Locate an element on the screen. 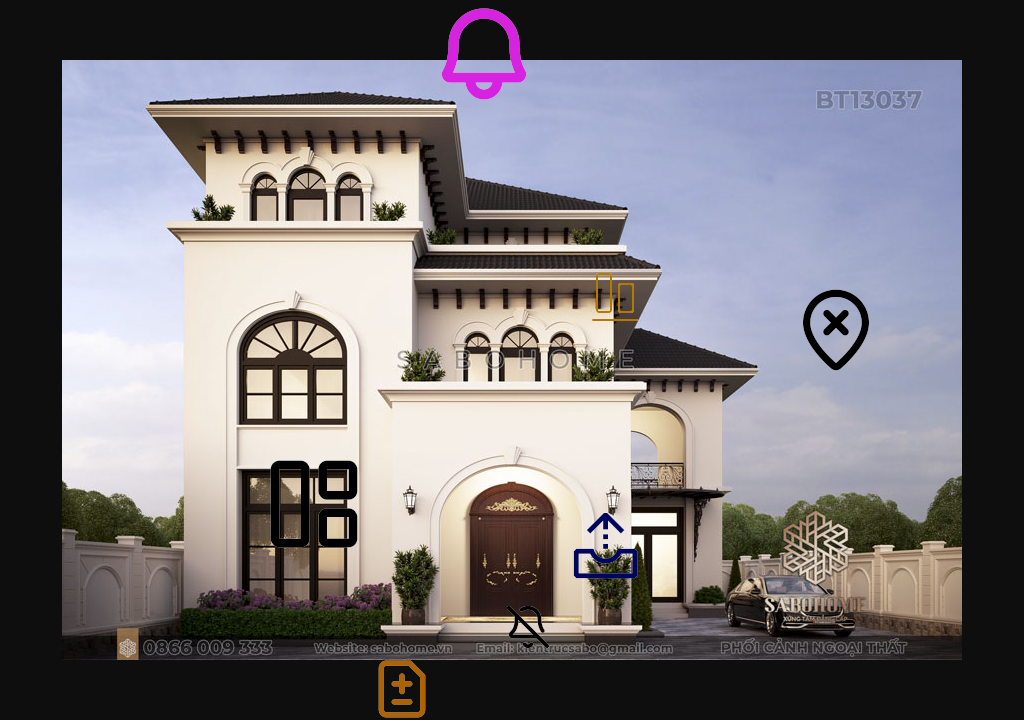 The width and height of the screenshot is (1024, 720). remove a saved location is located at coordinates (836, 330).